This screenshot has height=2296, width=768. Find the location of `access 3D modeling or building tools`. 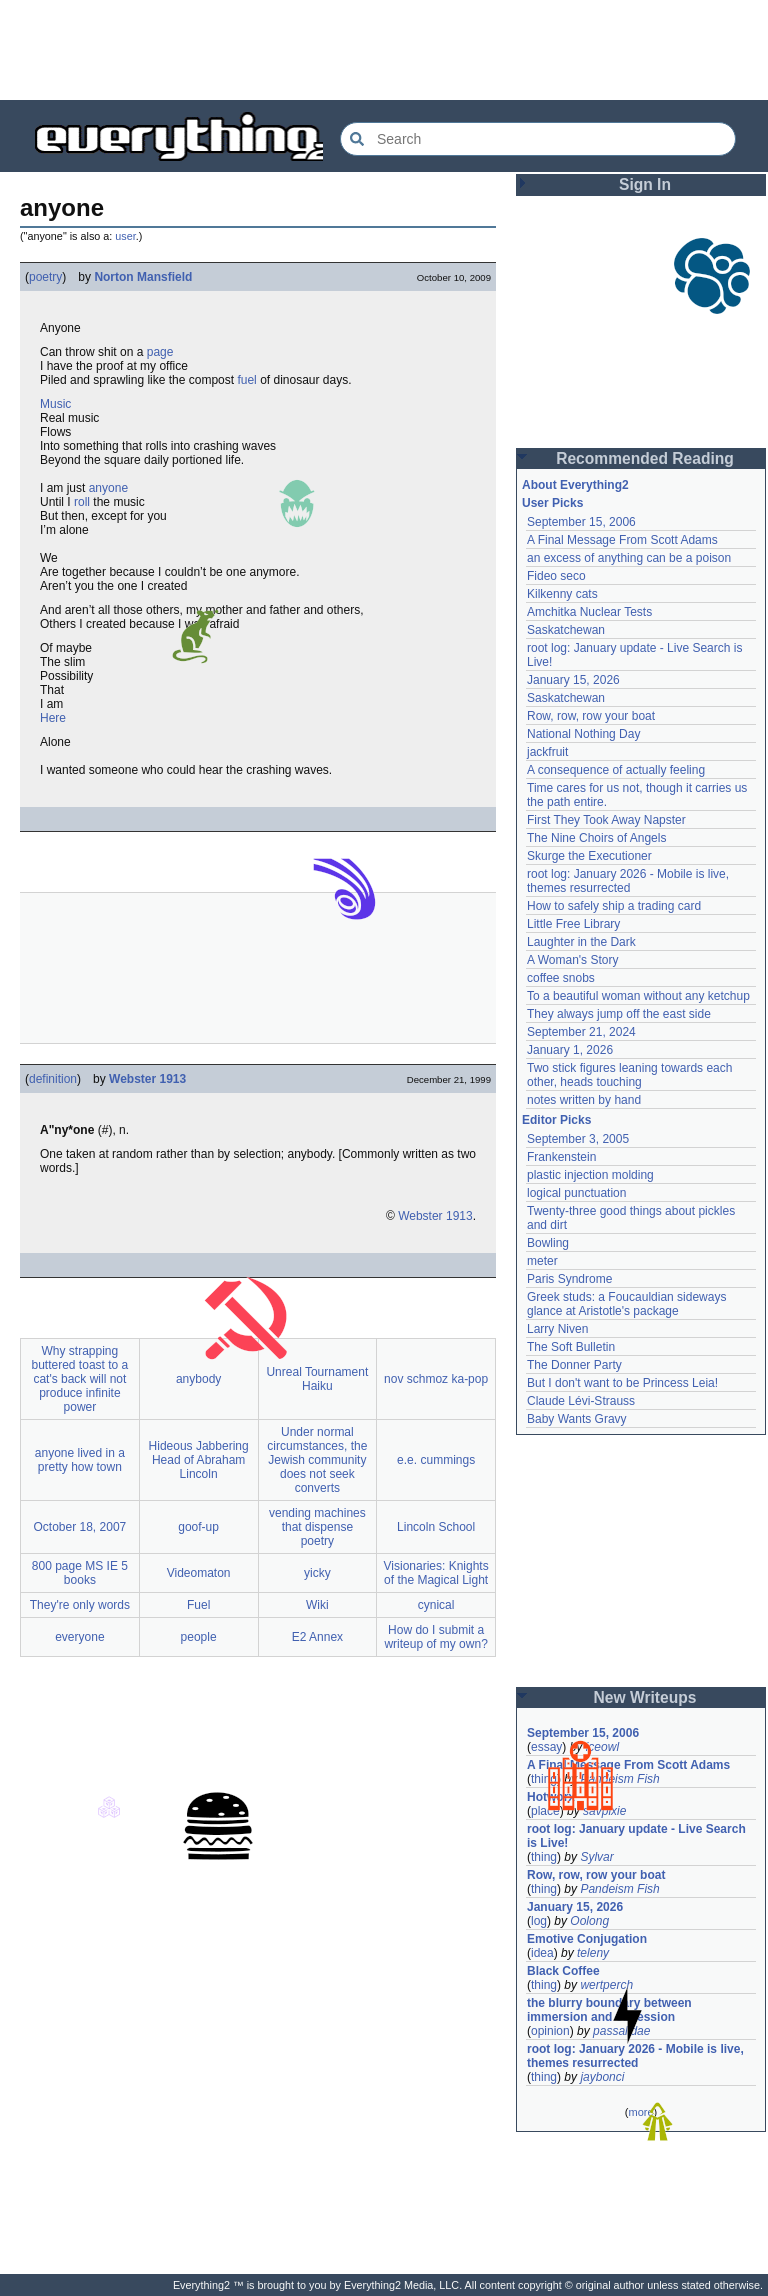

access 3D modeling or building tools is located at coordinates (109, 1807).